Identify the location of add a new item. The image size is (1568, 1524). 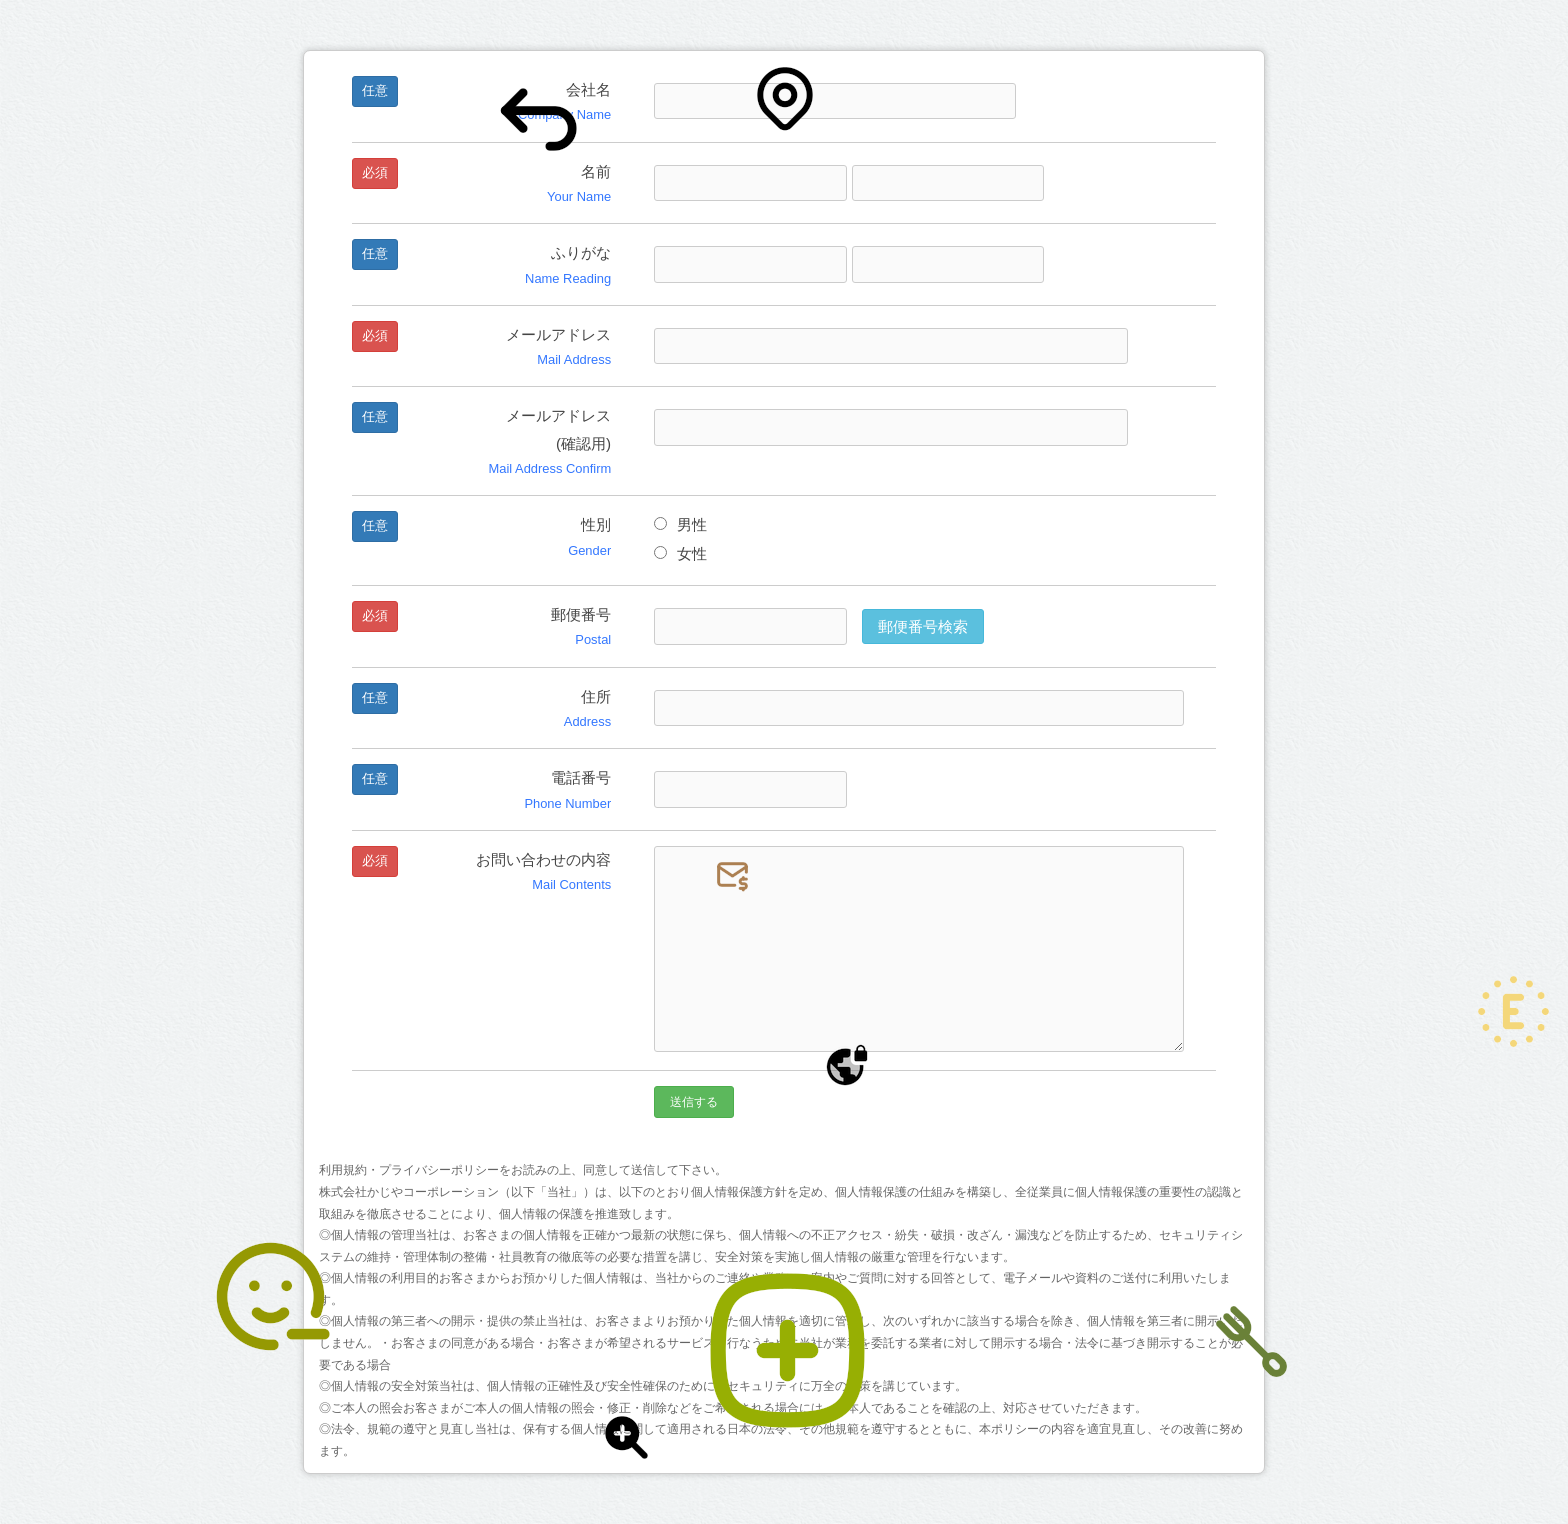
(787, 1350).